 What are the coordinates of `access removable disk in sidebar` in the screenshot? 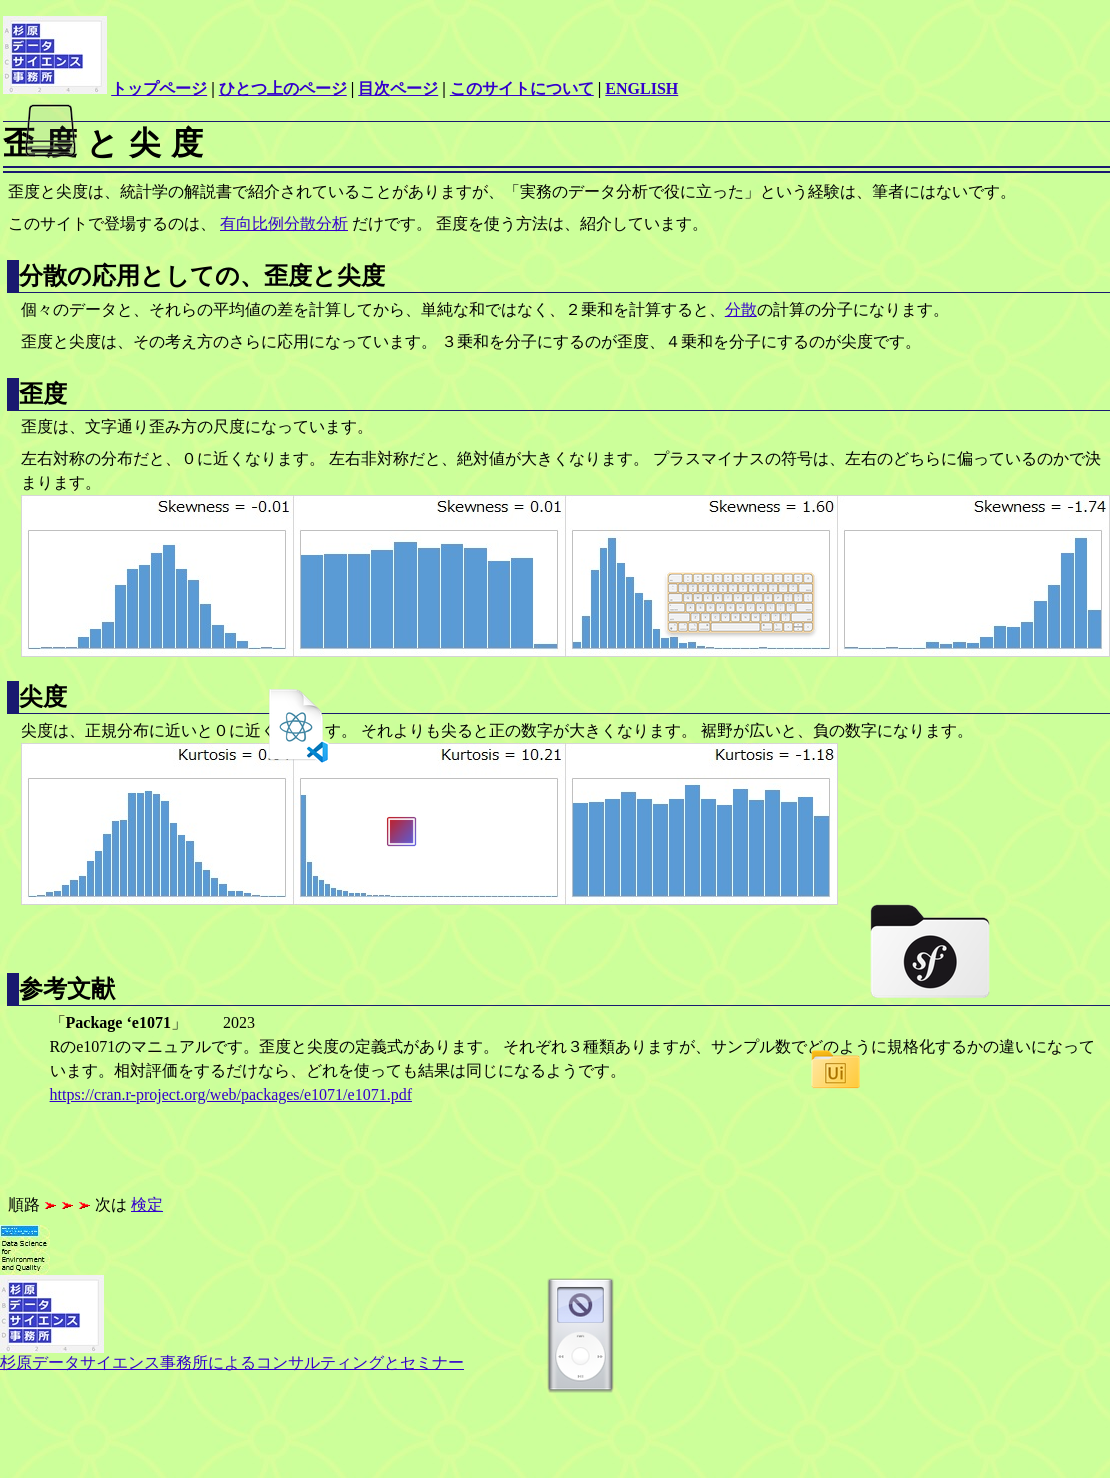 It's located at (50, 130).